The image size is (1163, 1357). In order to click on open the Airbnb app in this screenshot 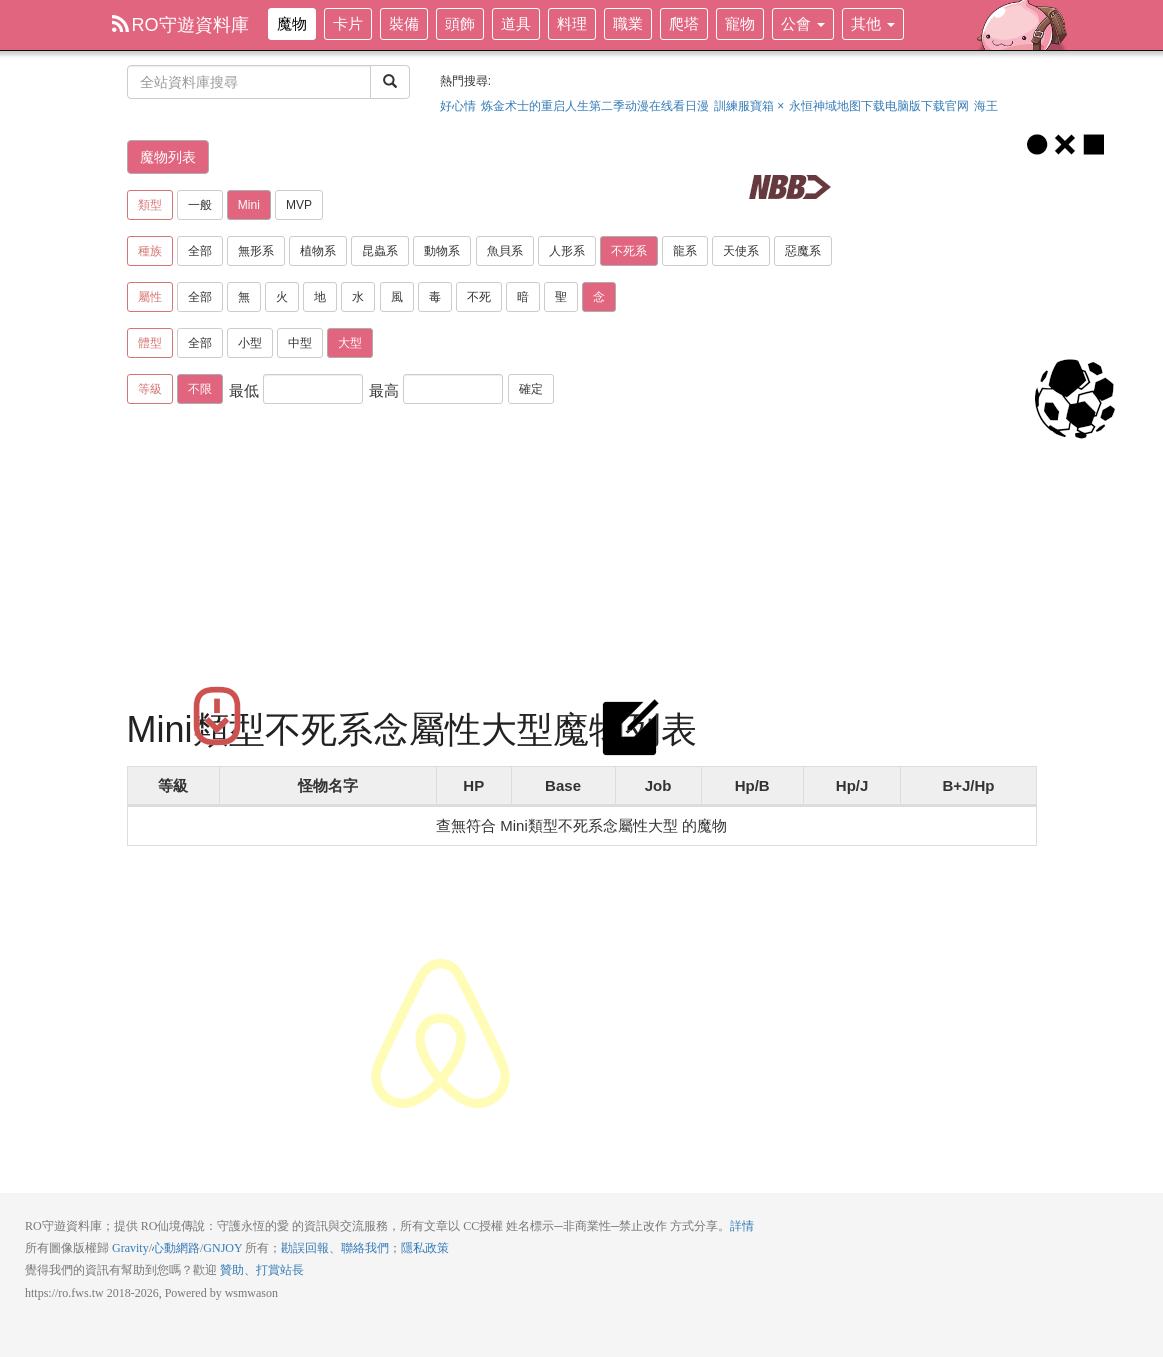, I will do `click(440, 1033)`.